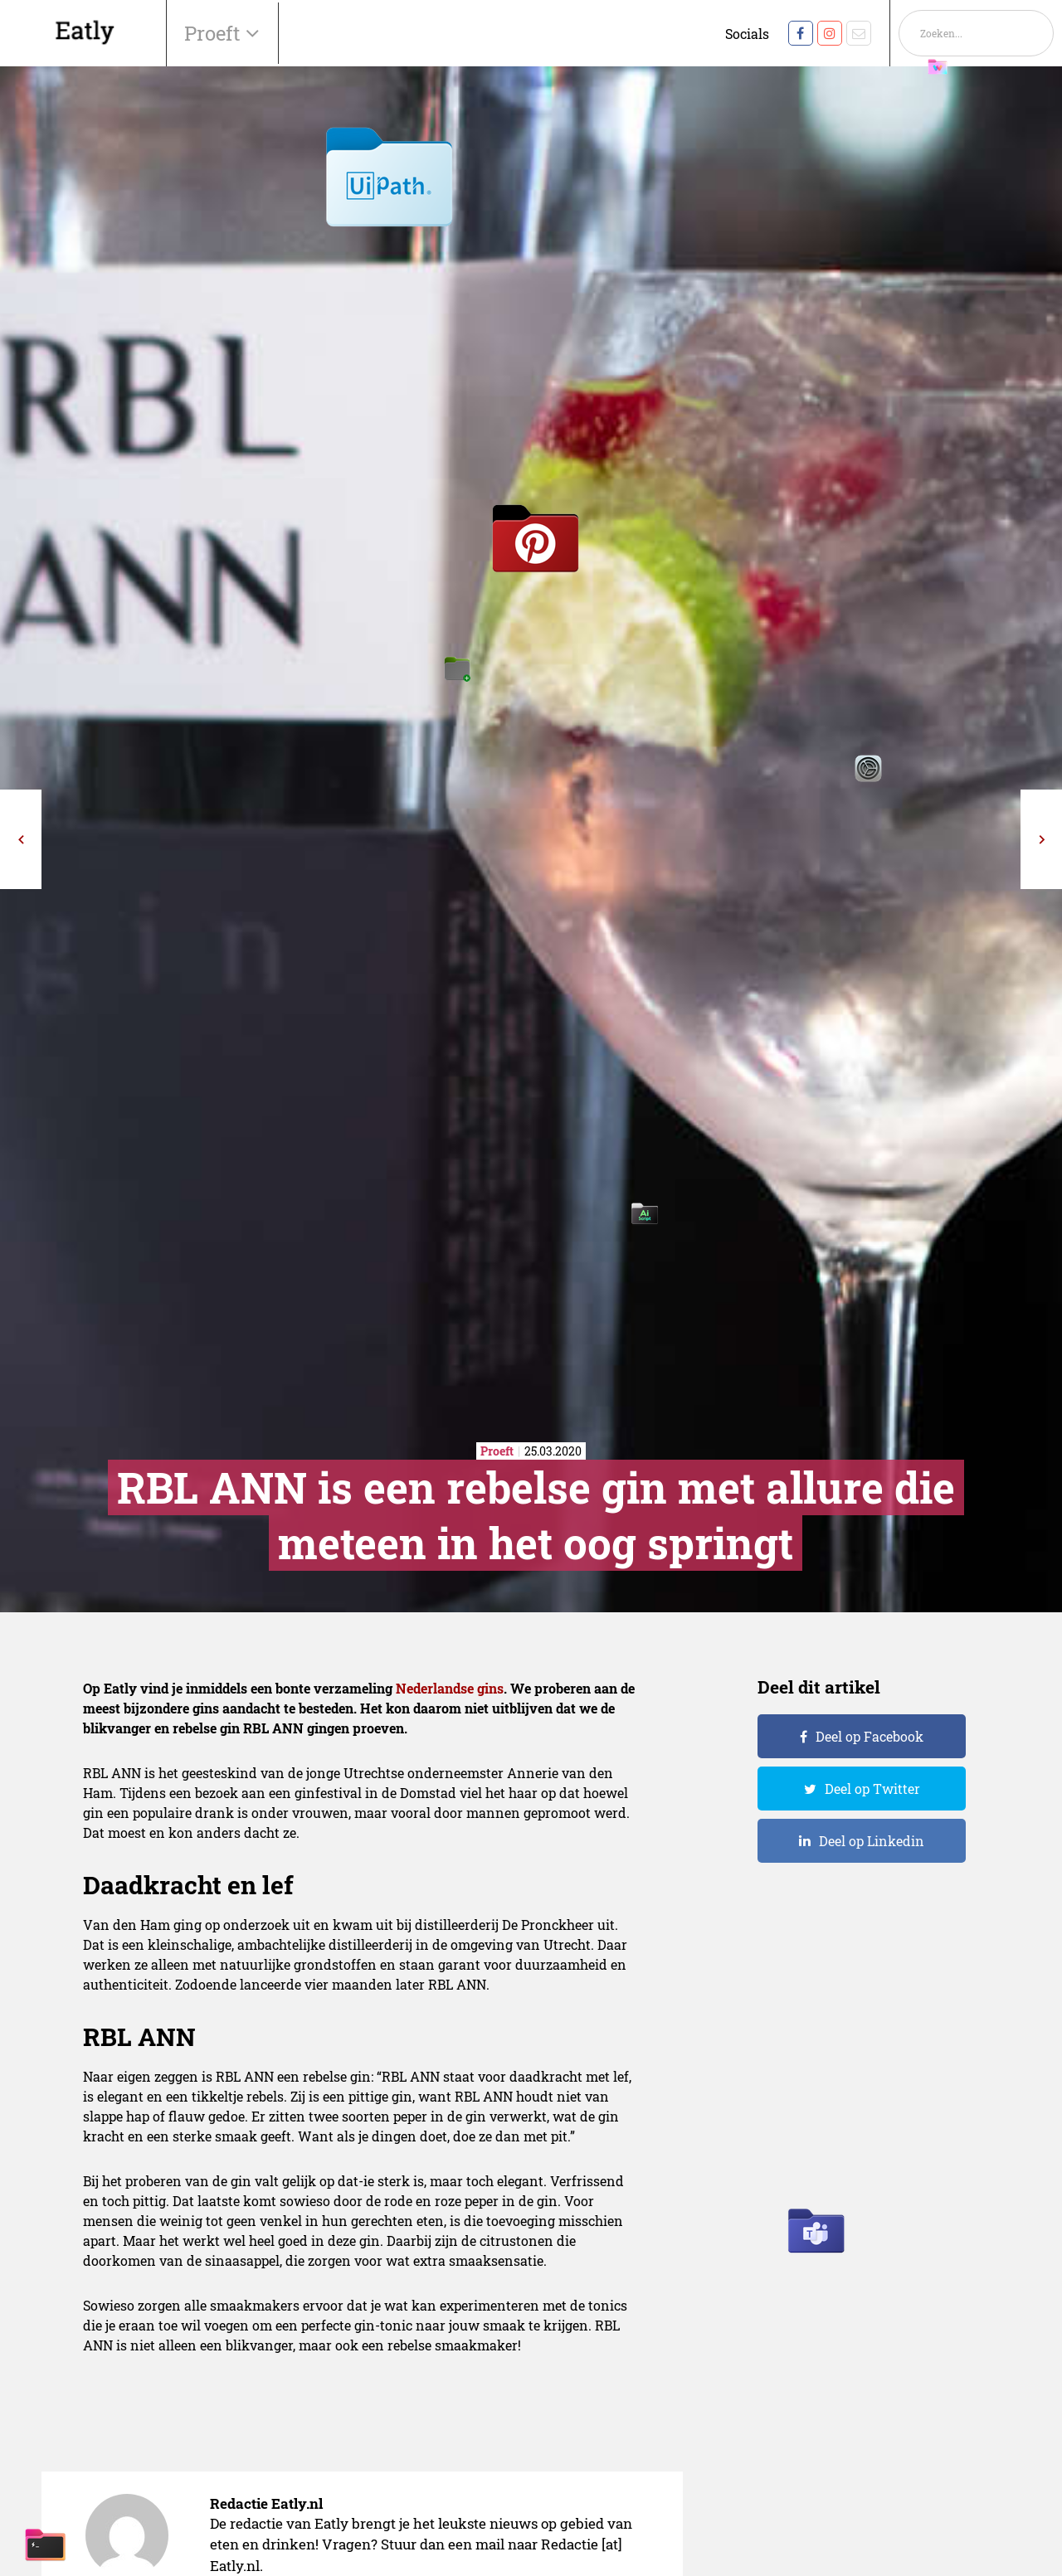 The image size is (1062, 2576). I want to click on open pinterest downloads folder, so click(535, 541).